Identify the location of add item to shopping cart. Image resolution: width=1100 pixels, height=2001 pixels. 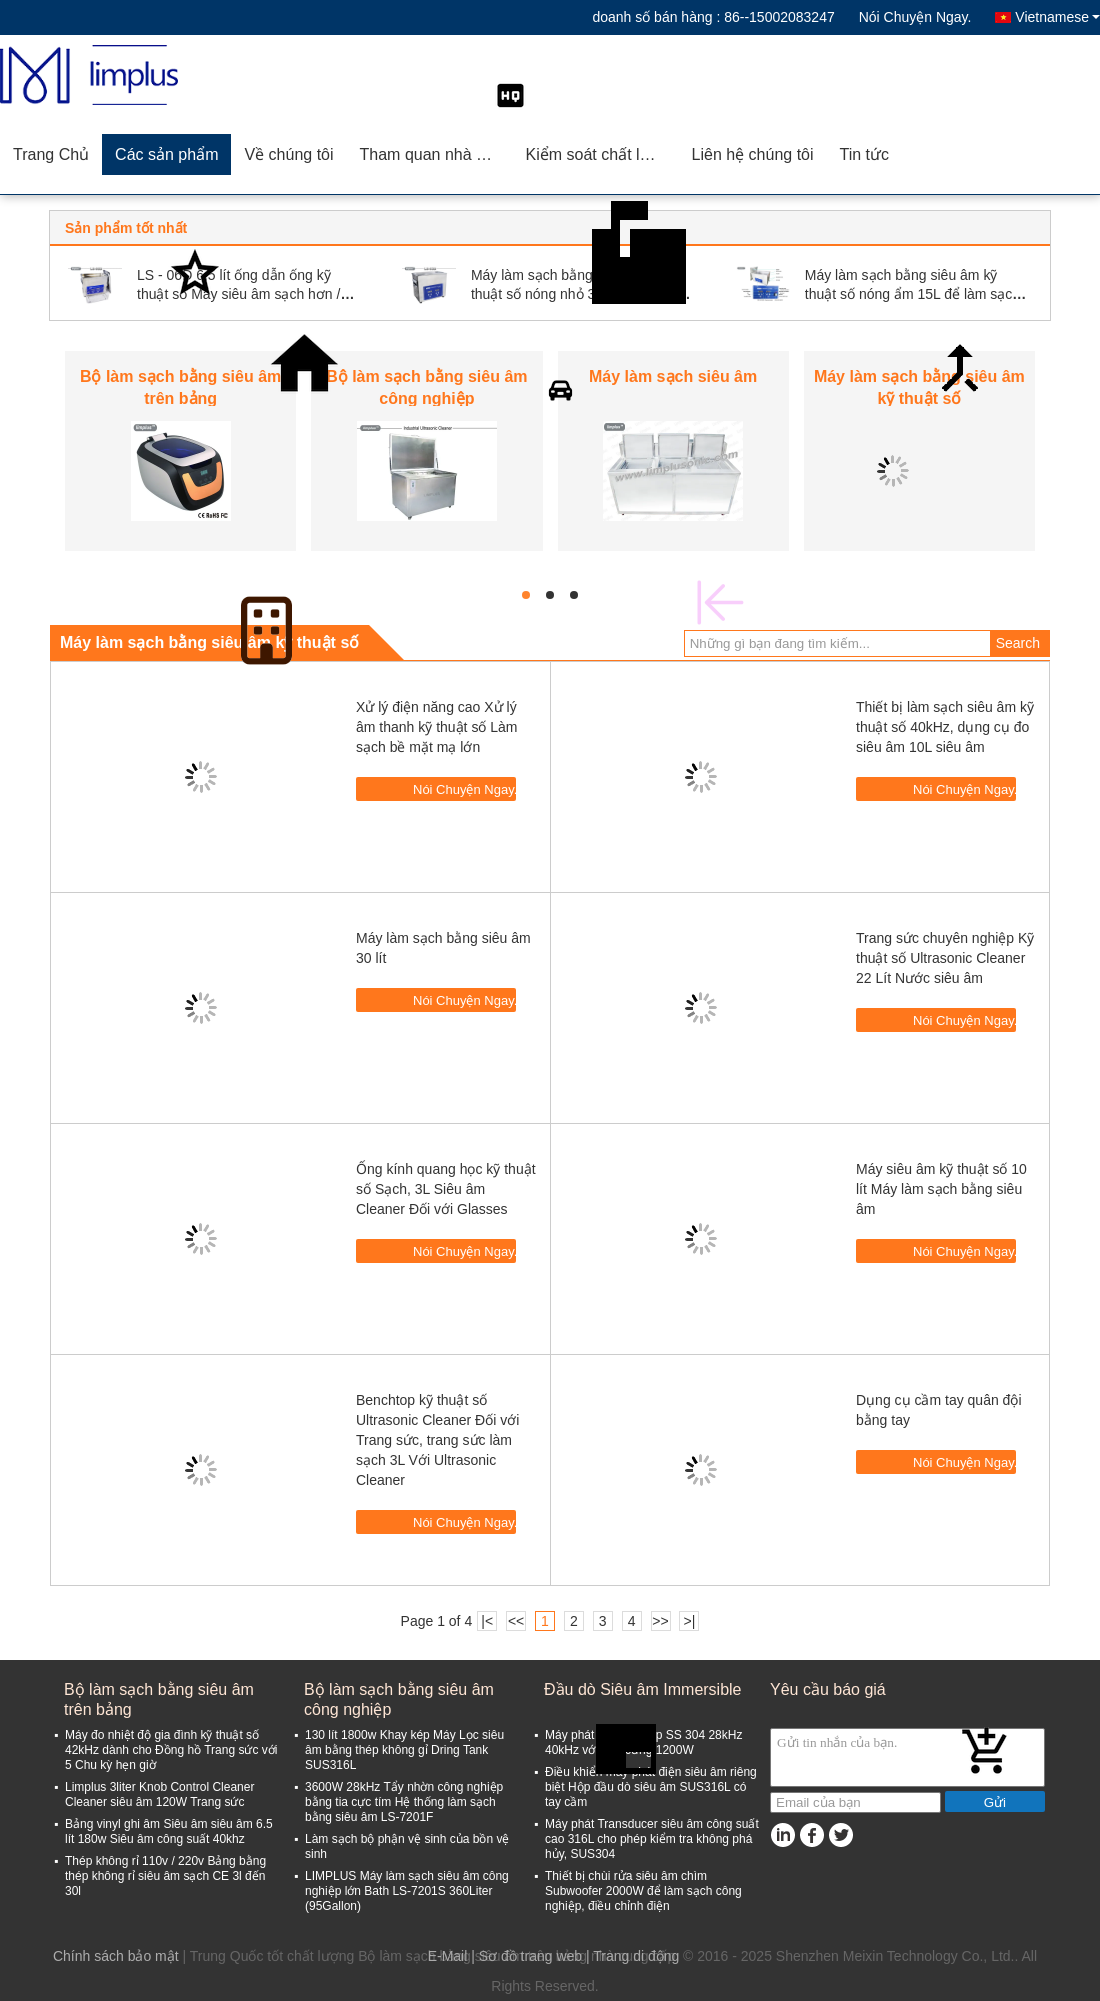
(986, 1751).